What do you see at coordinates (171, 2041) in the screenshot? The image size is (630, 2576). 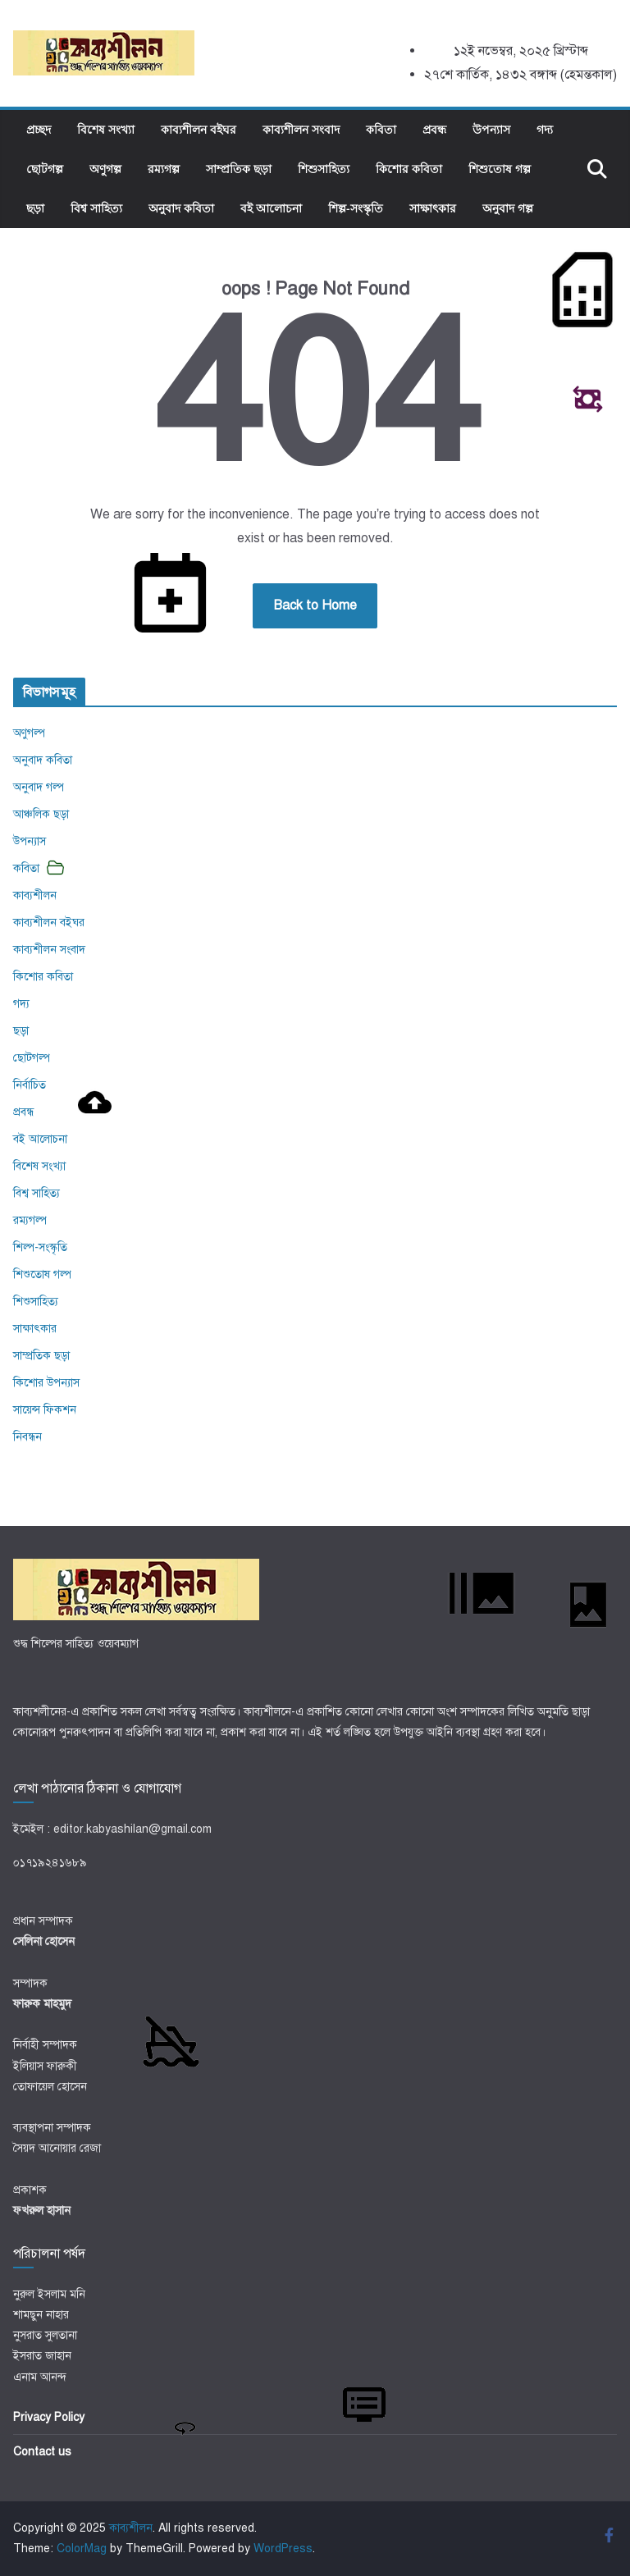 I see `shipping unavailable for this item` at bounding box center [171, 2041].